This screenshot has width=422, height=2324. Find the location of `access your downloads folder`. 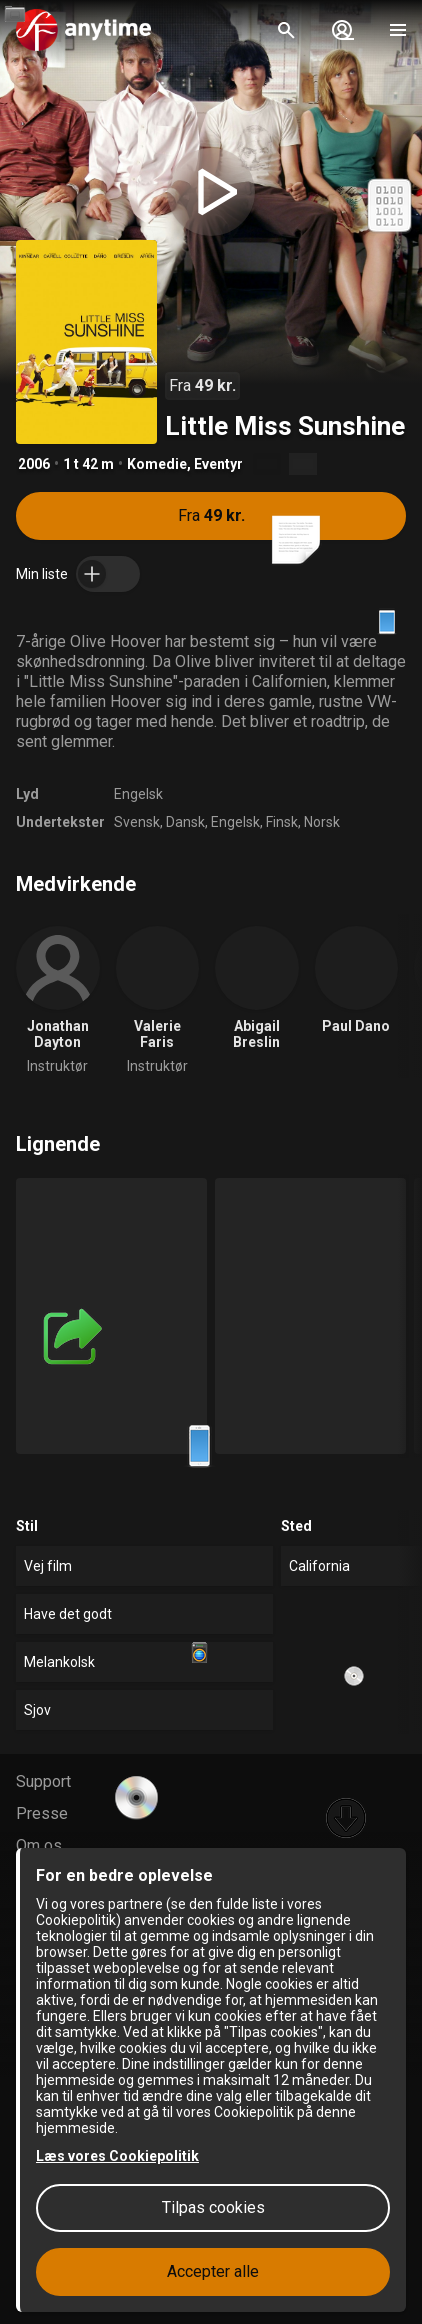

access your downloads folder is located at coordinates (346, 1818).